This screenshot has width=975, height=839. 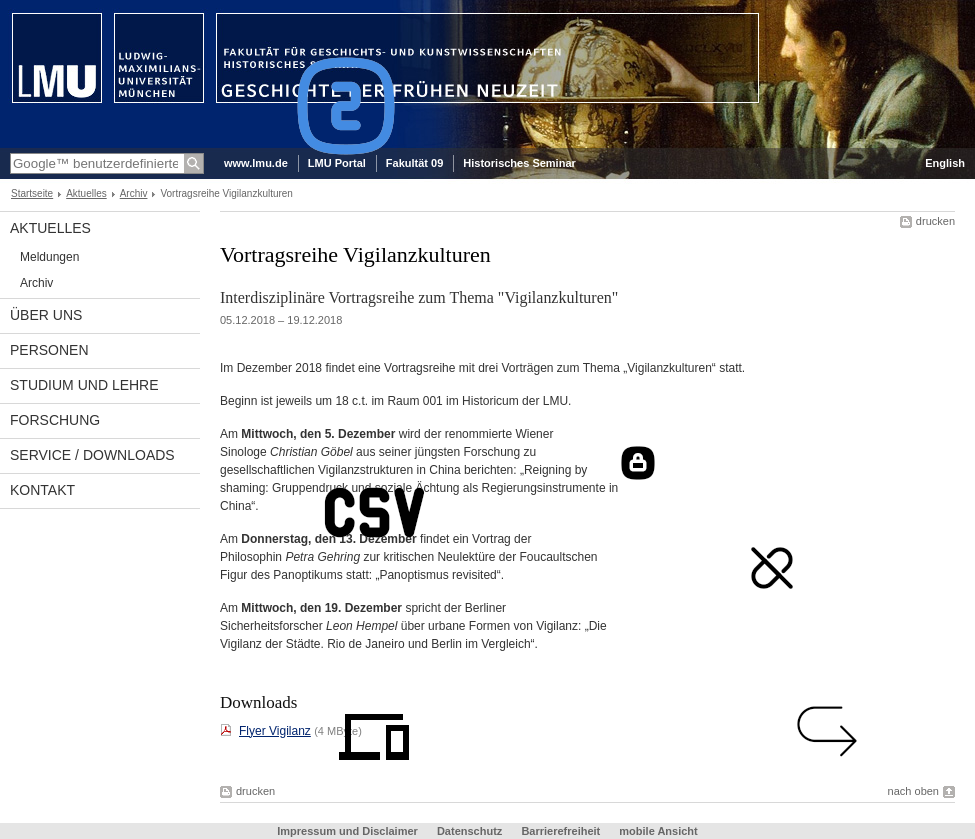 What do you see at coordinates (827, 729) in the screenshot?
I see `redo or repeat last action` at bounding box center [827, 729].